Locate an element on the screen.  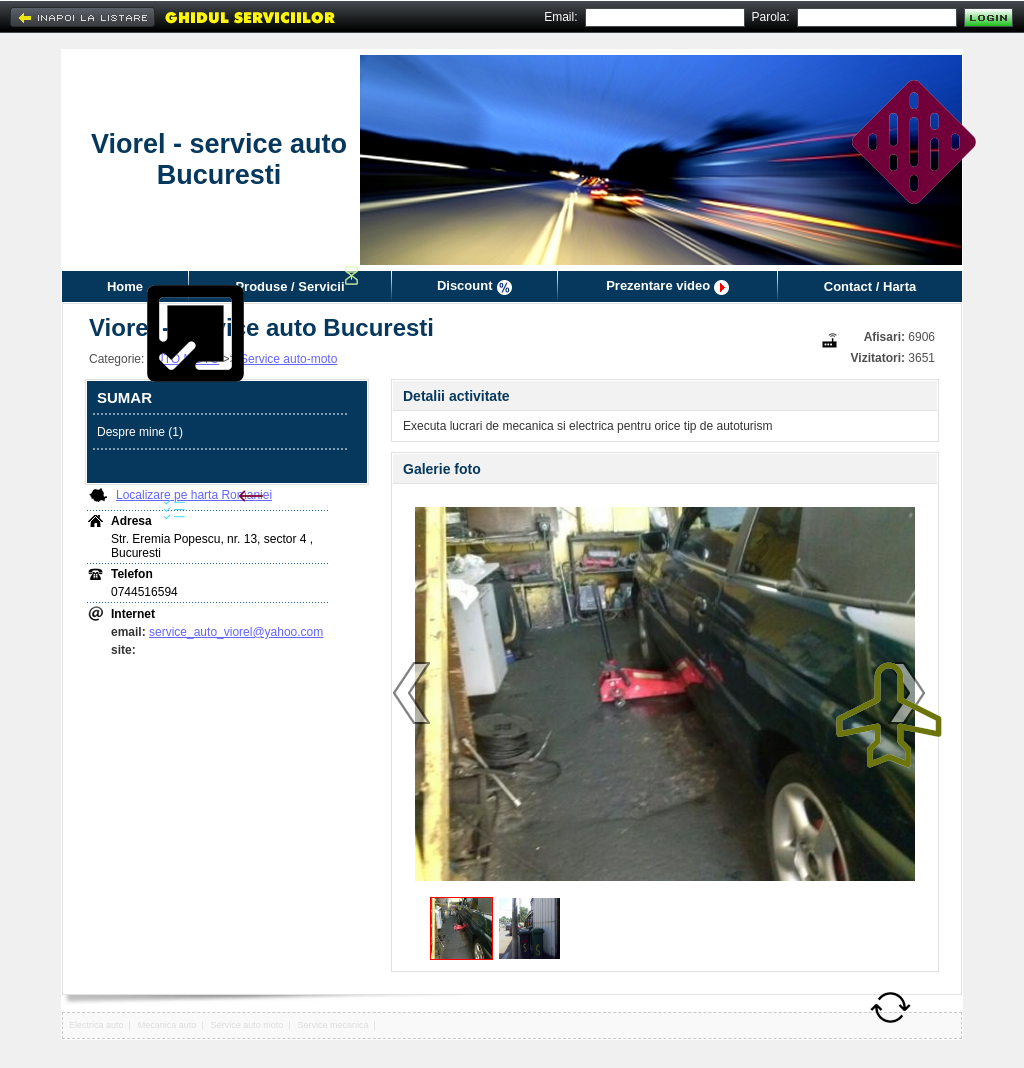
mark task as complete is located at coordinates (195, 333).